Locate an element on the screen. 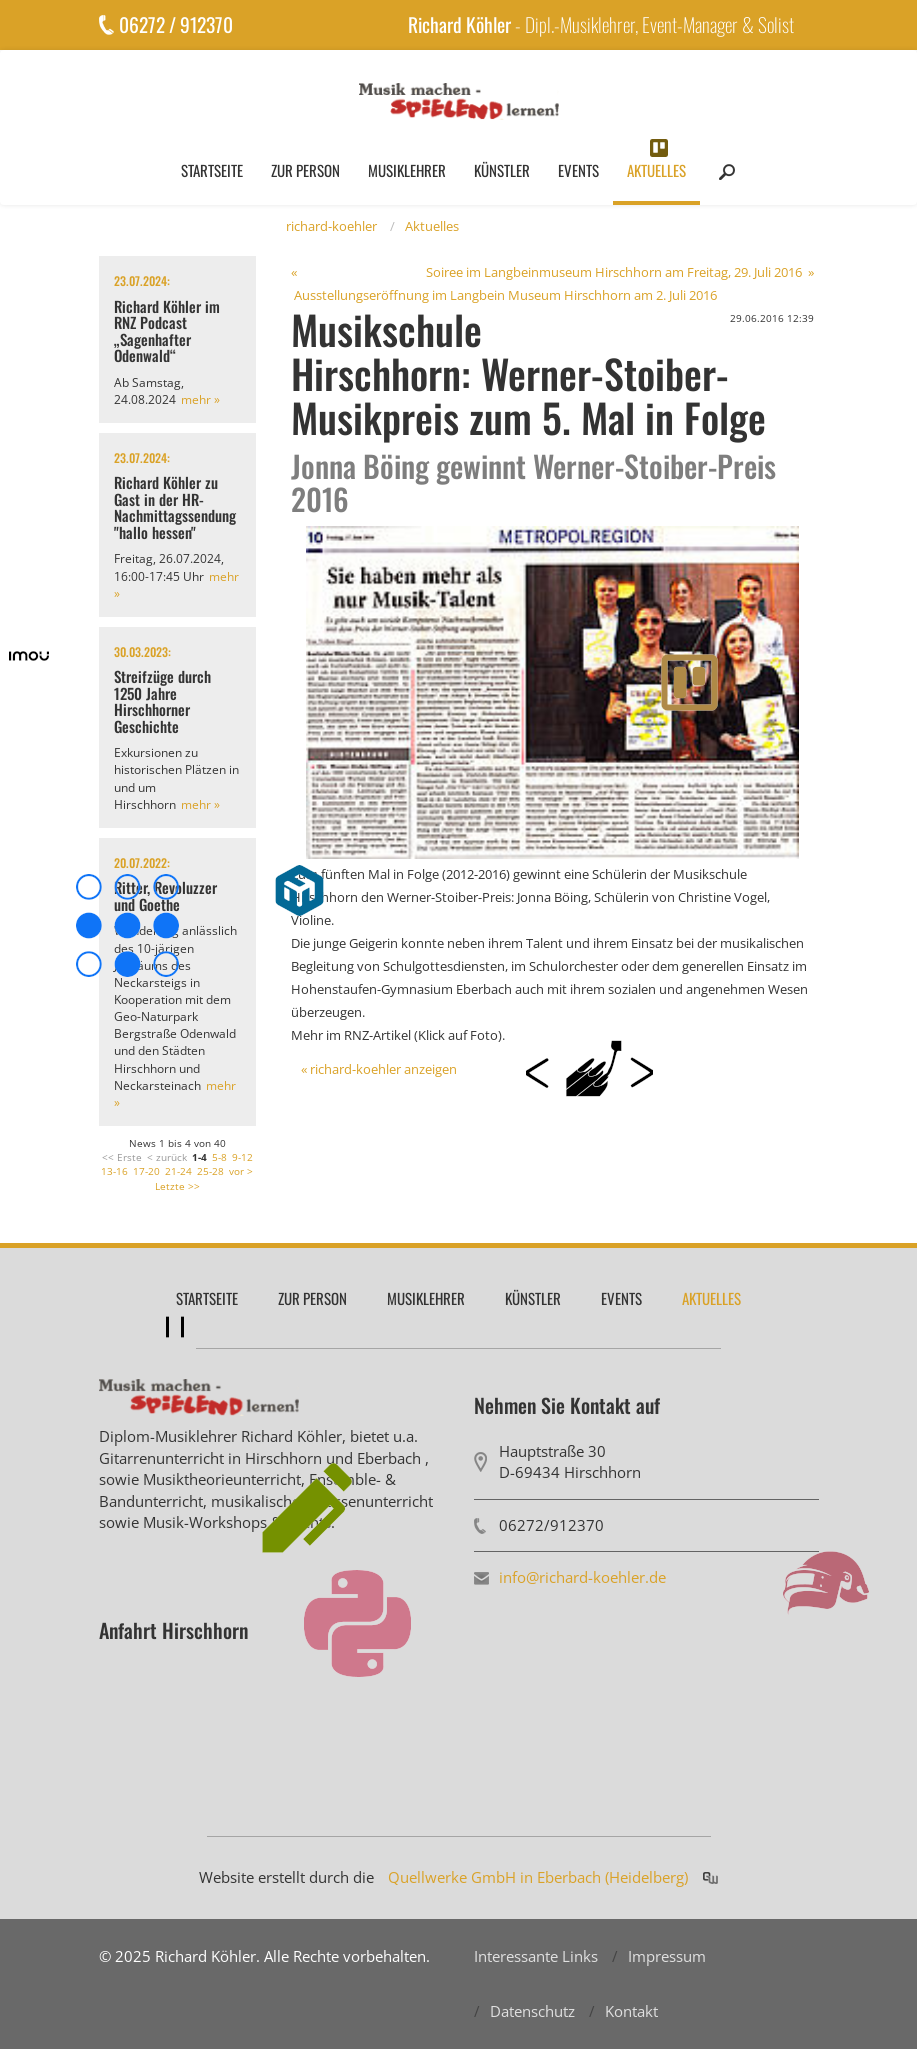 This screenshot has height=2049, width=917. styled-components library logo is located at coordinates (589, 1068).